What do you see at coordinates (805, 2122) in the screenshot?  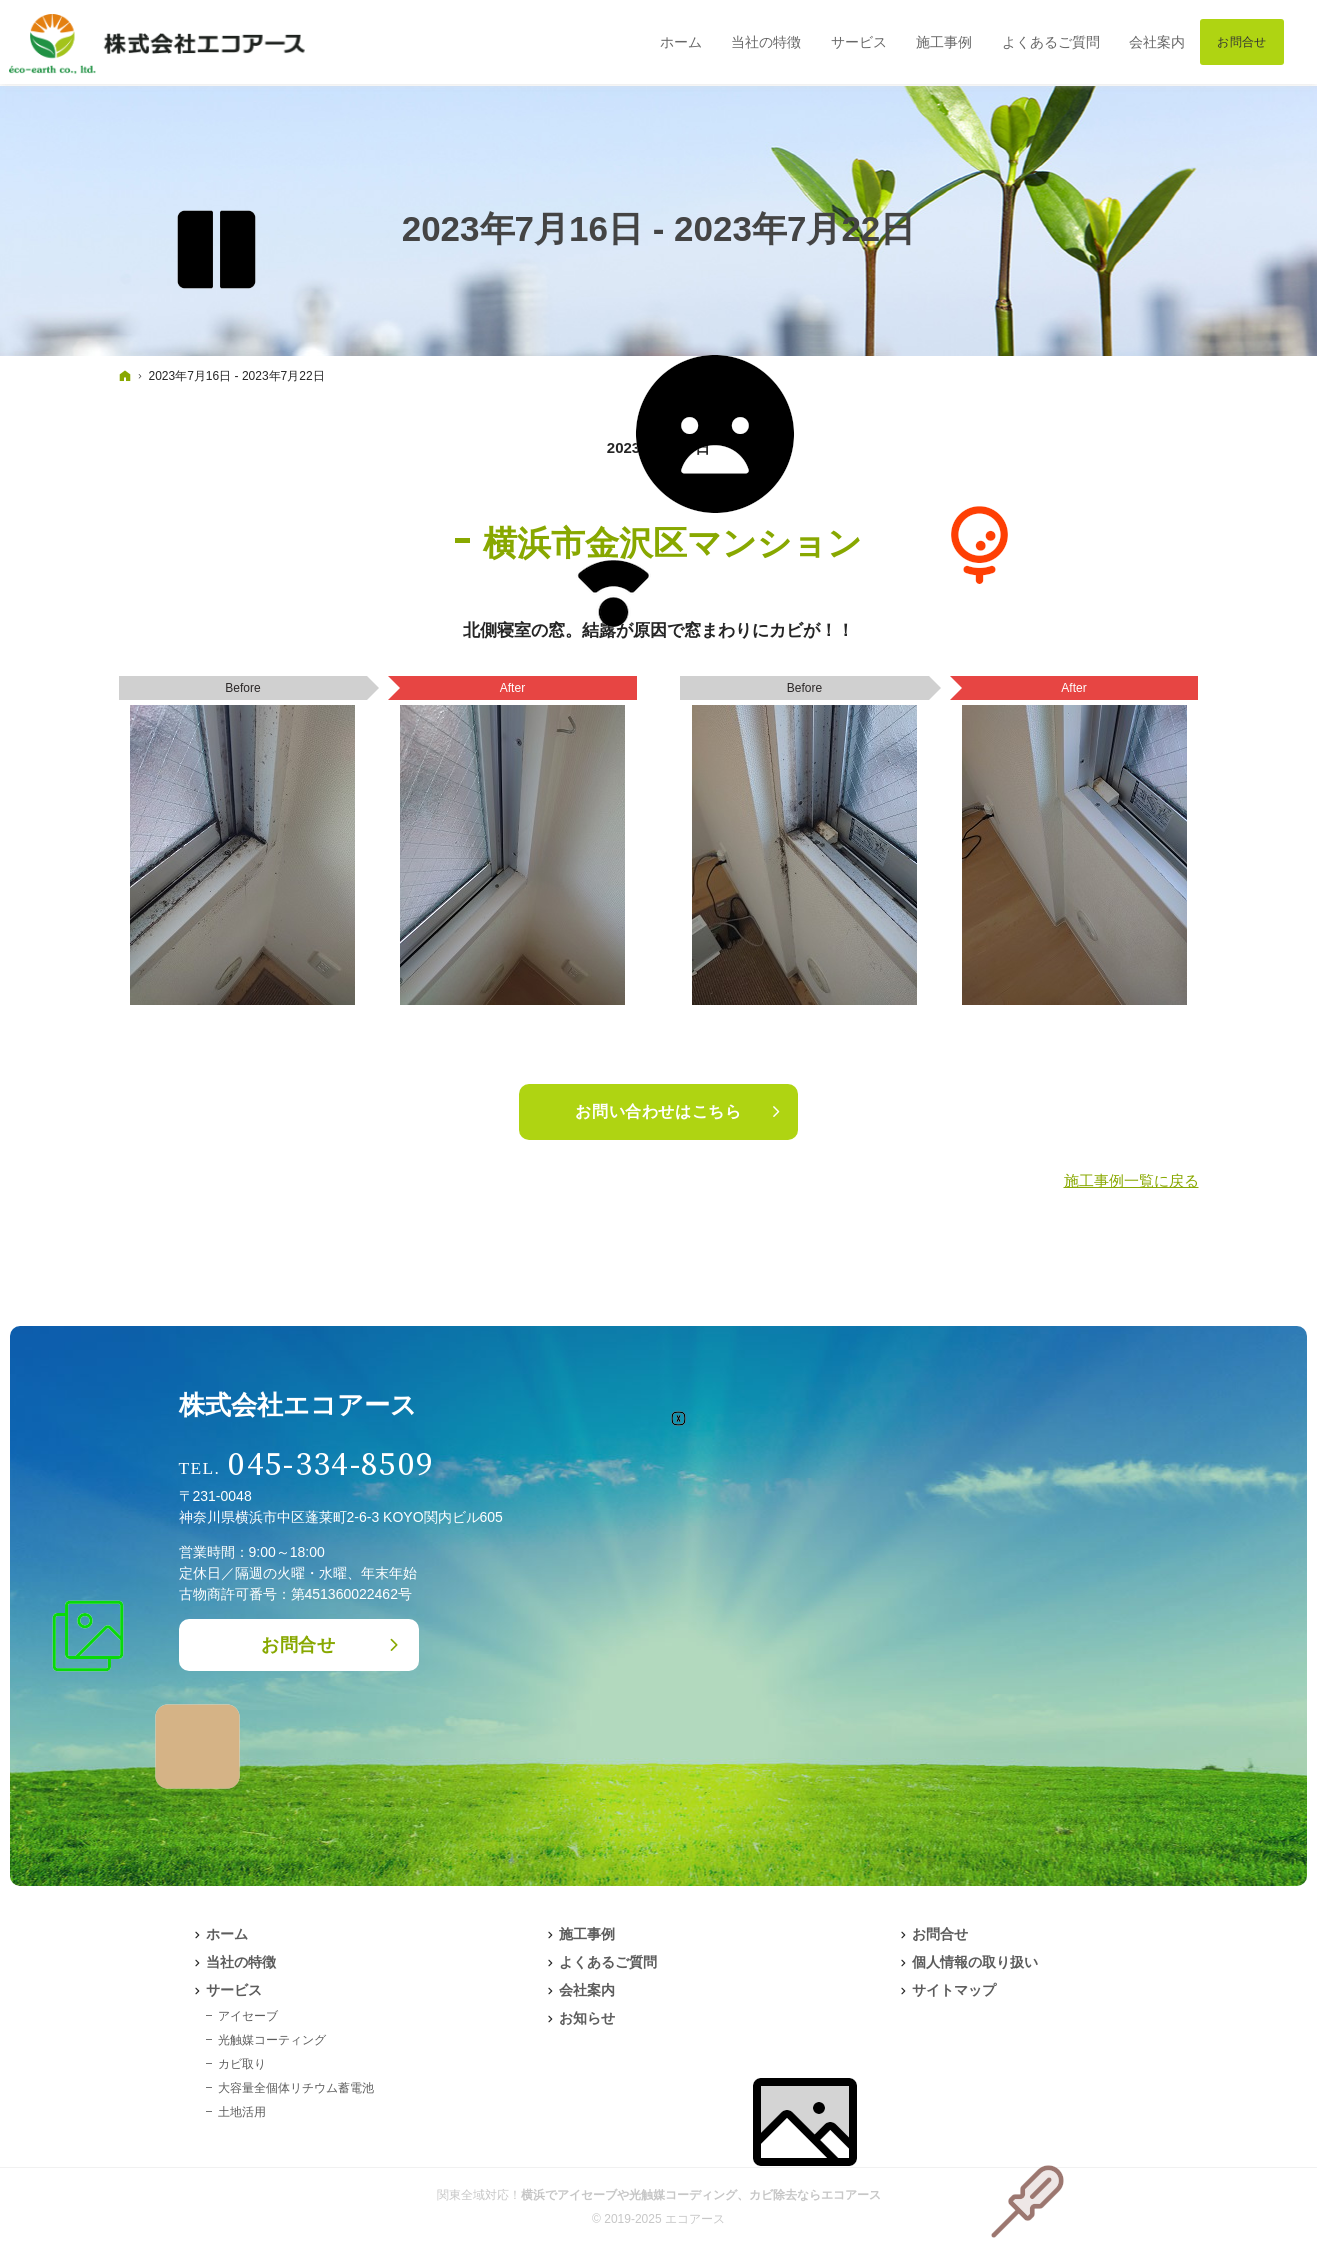 I see `view or open an image file` at bounding box center [805, 2122].